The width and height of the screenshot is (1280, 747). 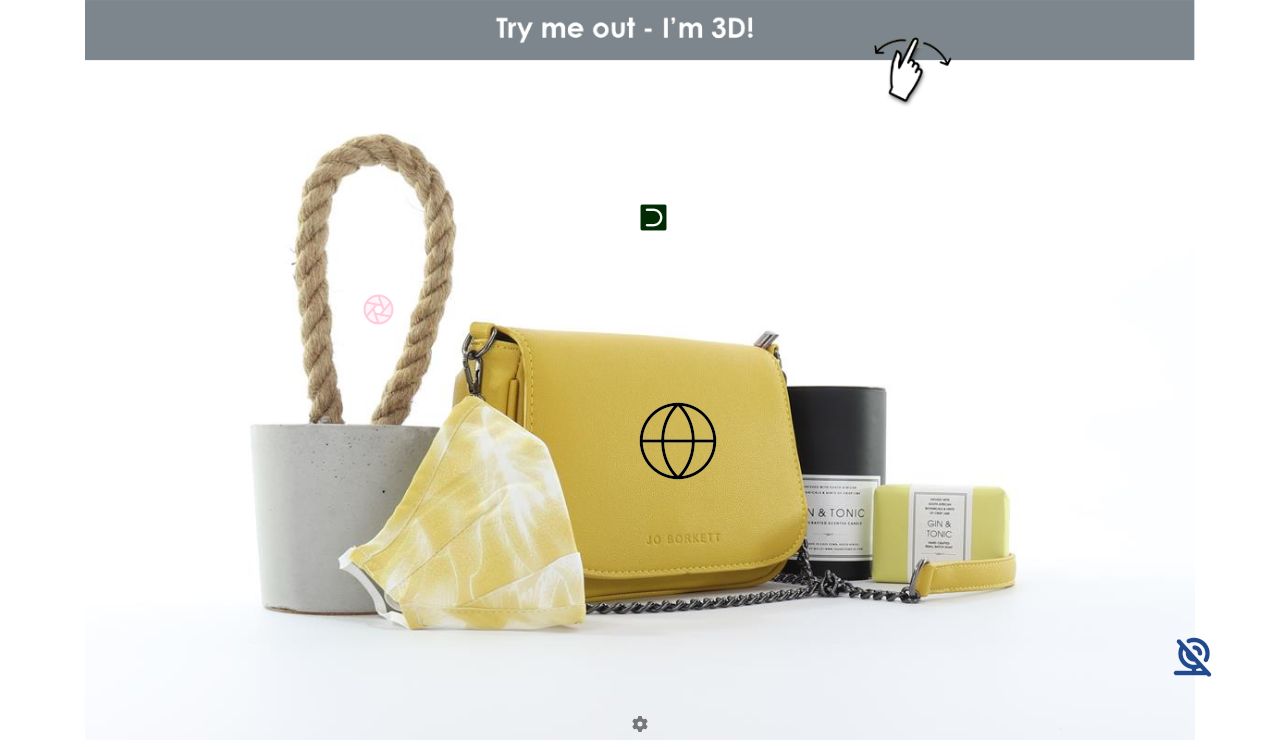 What do you see at coordinates (1194, 658) in the screenshot?
I see `webcam is disabled or turned off` at bounding box center [1194, 658].